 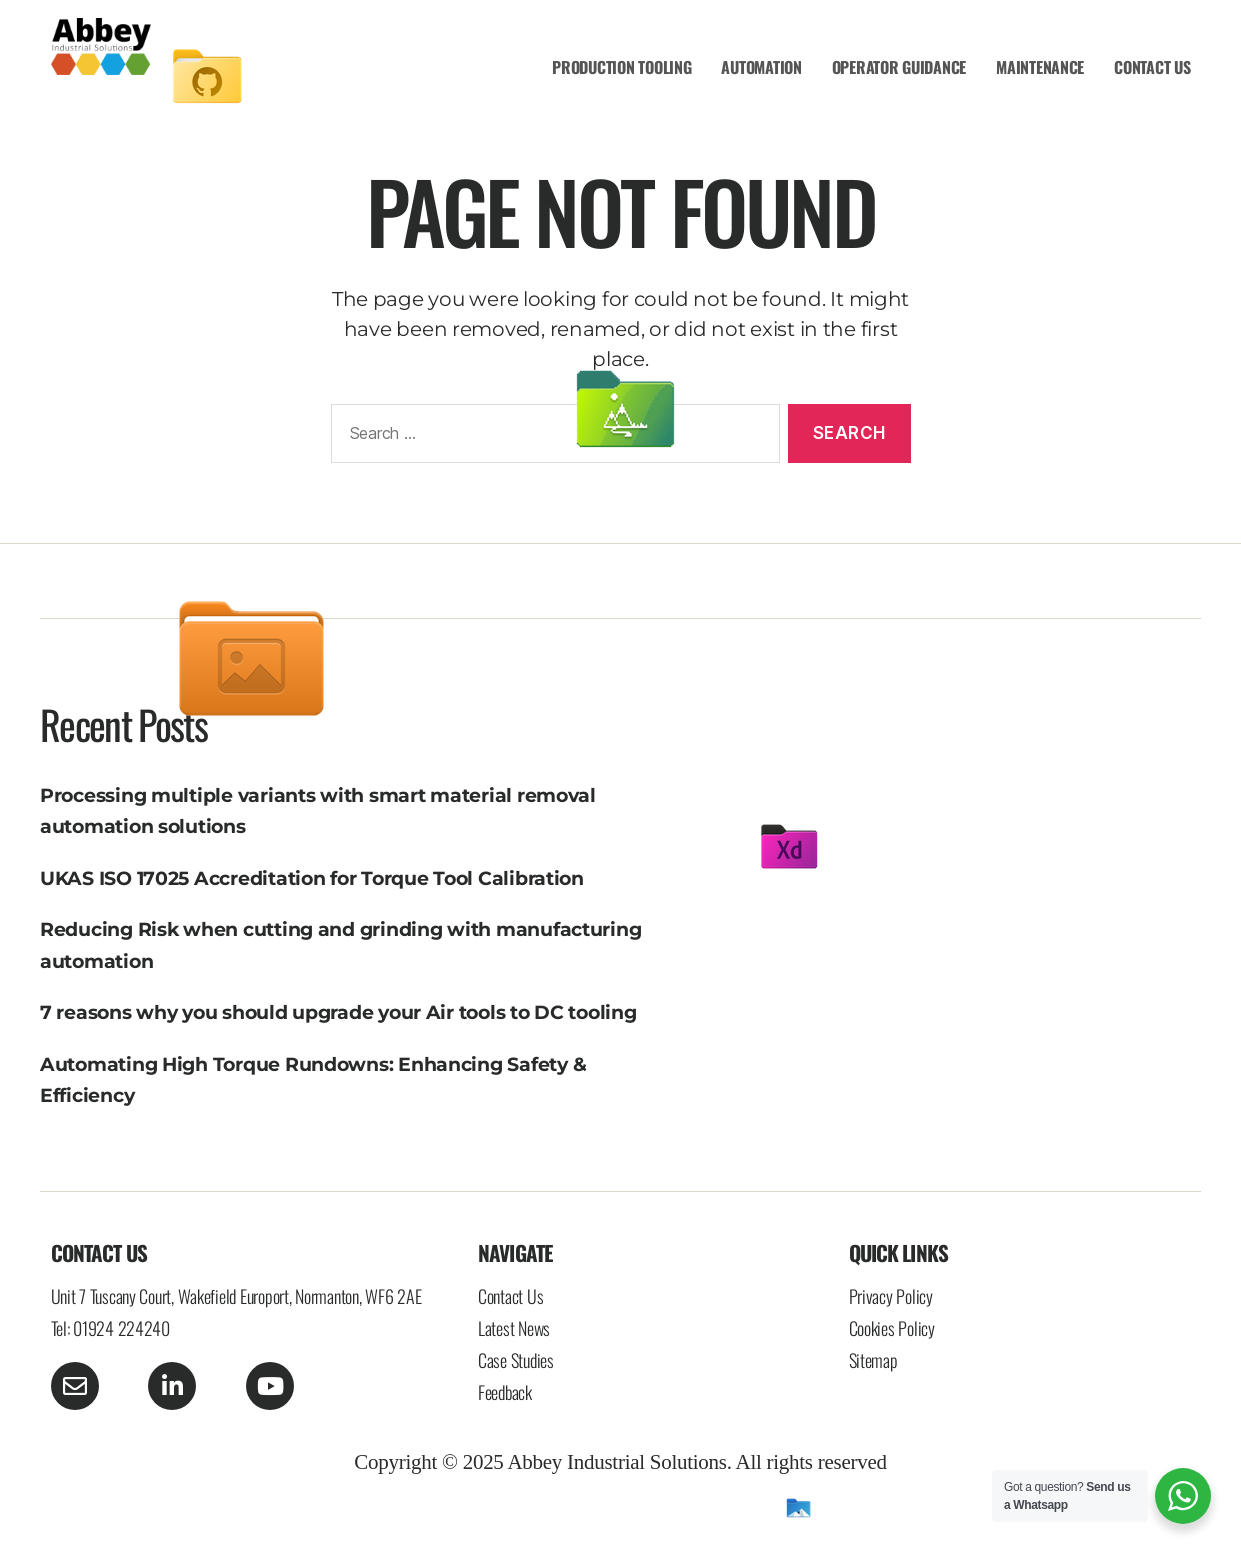 I want to click on open folder containing github projects, so click(x=207, y=78).